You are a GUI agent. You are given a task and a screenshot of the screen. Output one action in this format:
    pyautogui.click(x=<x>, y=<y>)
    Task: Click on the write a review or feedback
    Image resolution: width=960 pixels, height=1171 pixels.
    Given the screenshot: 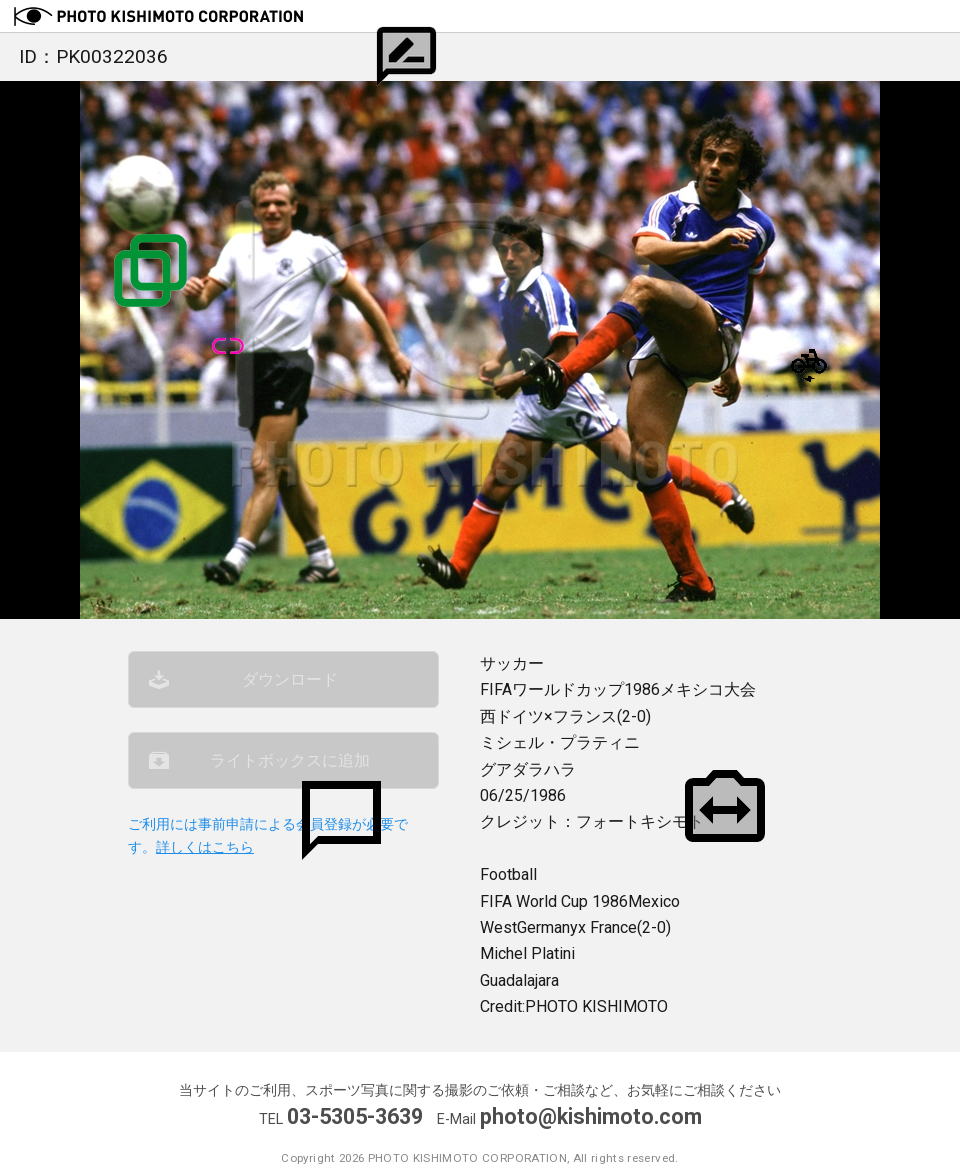 What is the action you would take?
    pyautogui.click(x=406, y=56)
    